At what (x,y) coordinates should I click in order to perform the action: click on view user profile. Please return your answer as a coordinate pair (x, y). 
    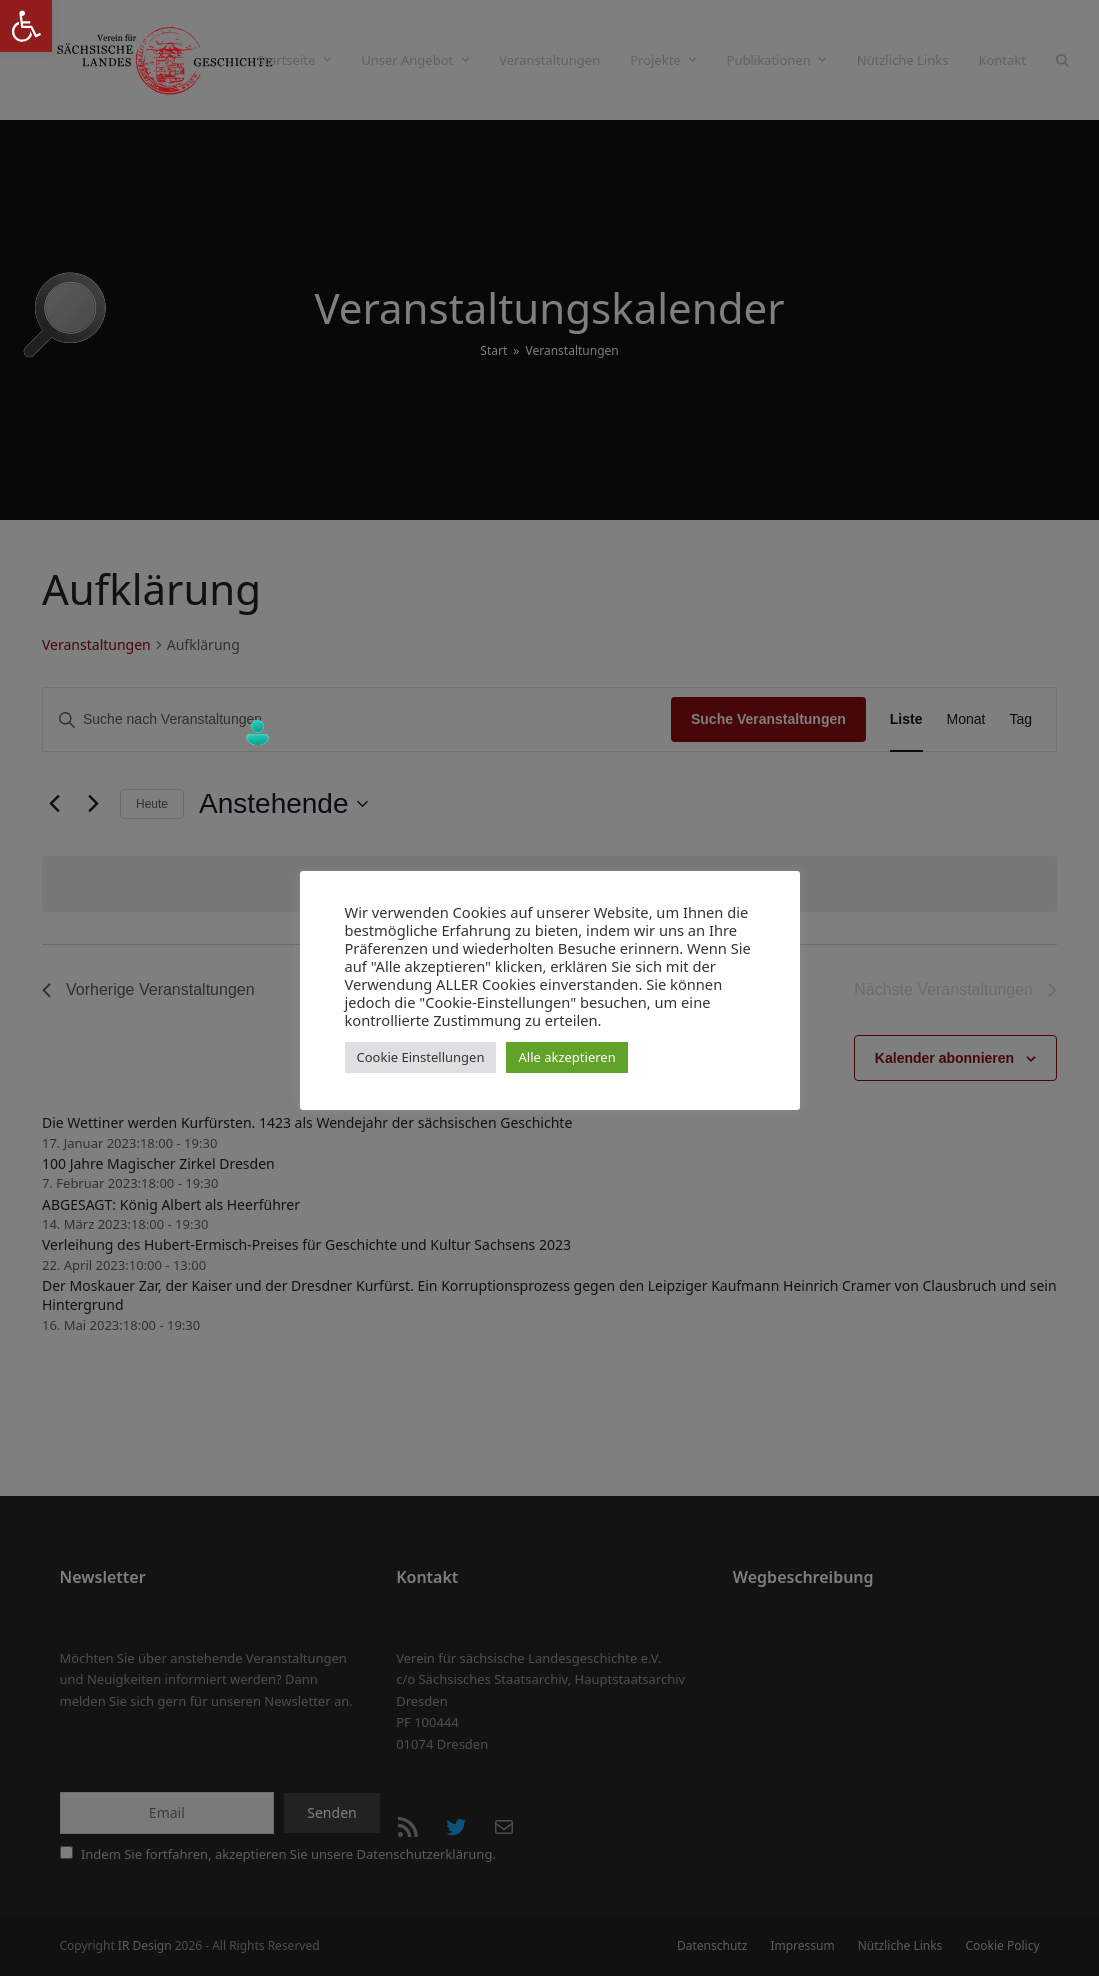
    Looking at the image, I should click on (257, 732).